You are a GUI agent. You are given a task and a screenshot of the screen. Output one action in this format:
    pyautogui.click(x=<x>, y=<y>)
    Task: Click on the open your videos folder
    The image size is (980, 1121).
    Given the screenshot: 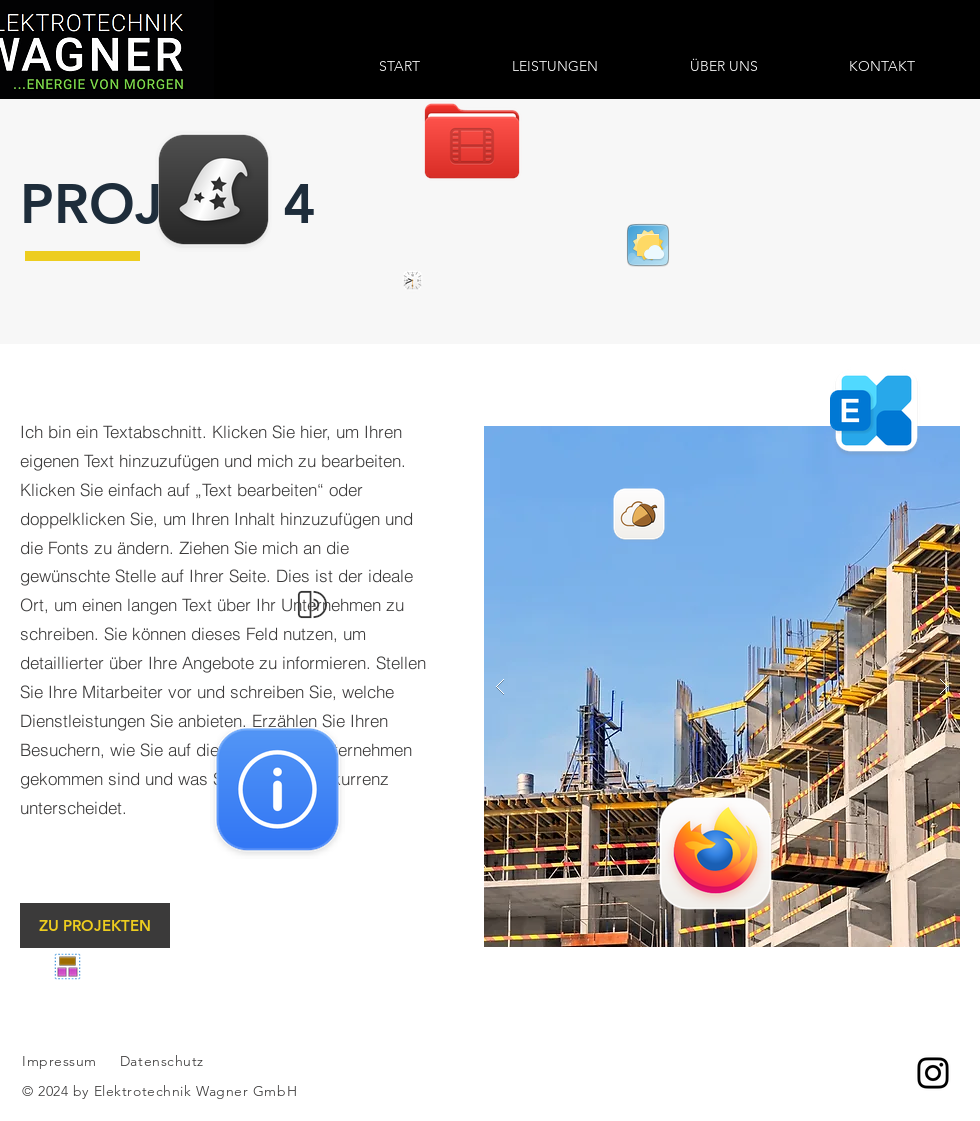 What is the action you would take?
    pyautogui.click(x=472, y=141)
    